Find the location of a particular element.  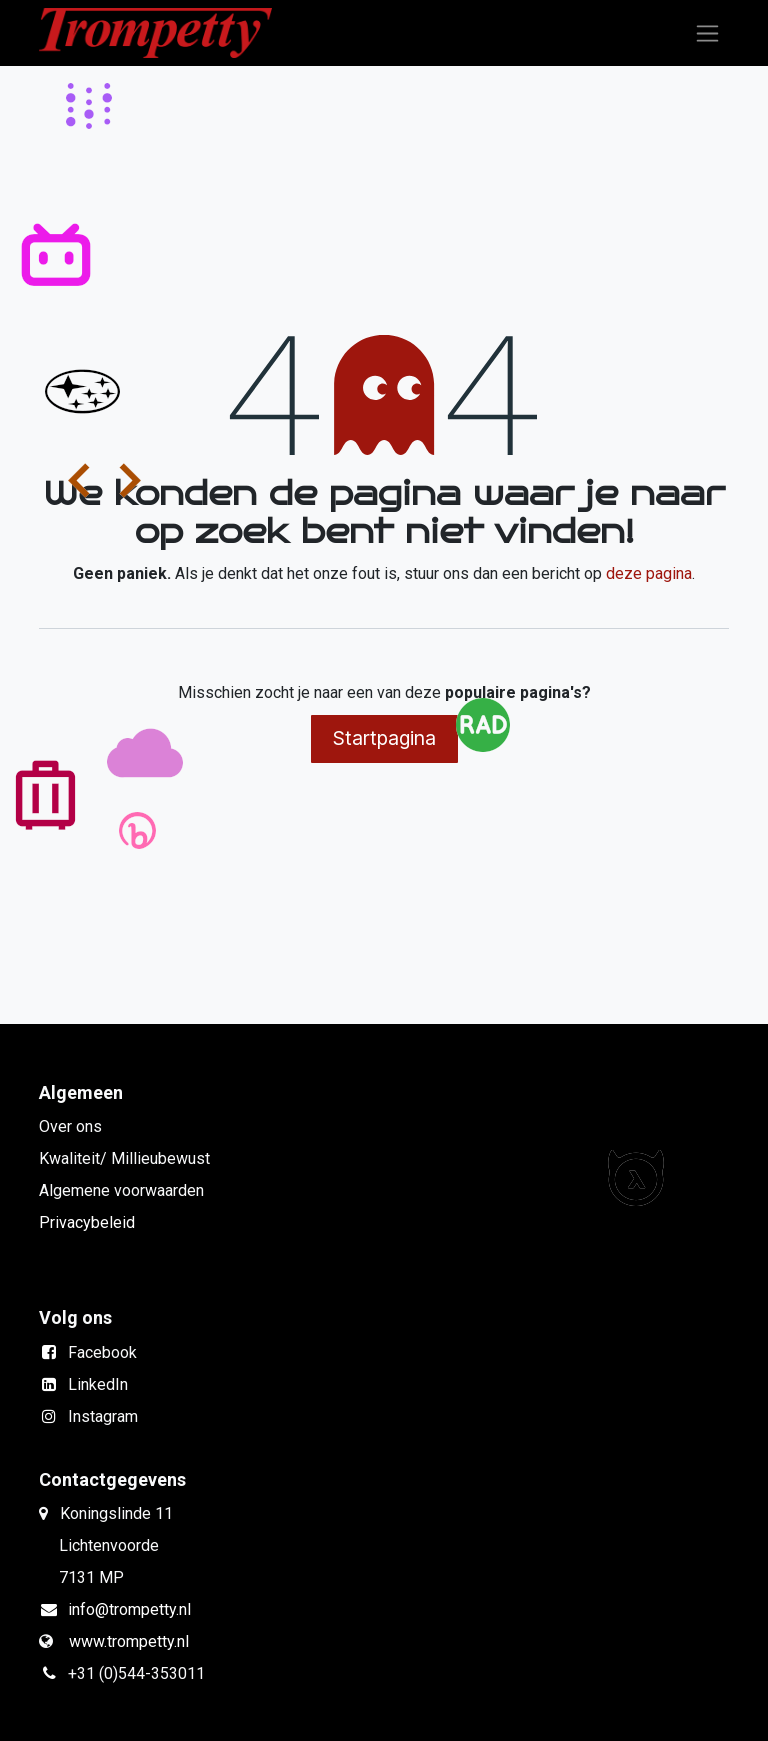

view or edit source code is located at coordinates (104, 480).